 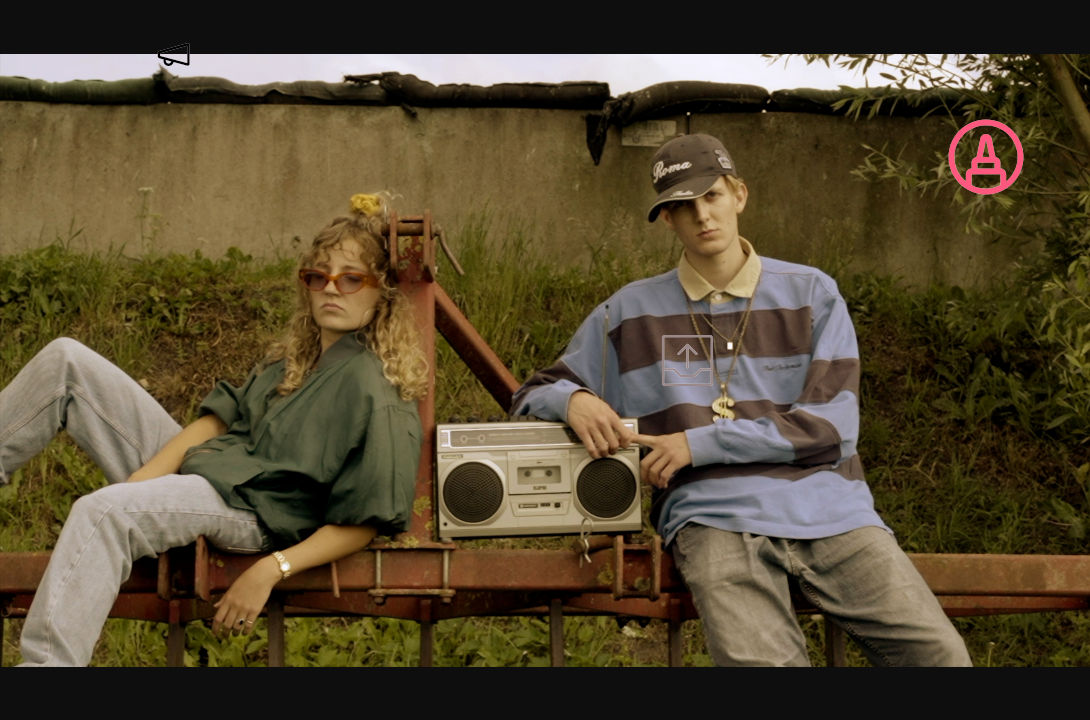 What do you see at coordinates (173, 54) in the screenshot?
I see `make an announcement or broadcast` at bounding box center [173, 54].